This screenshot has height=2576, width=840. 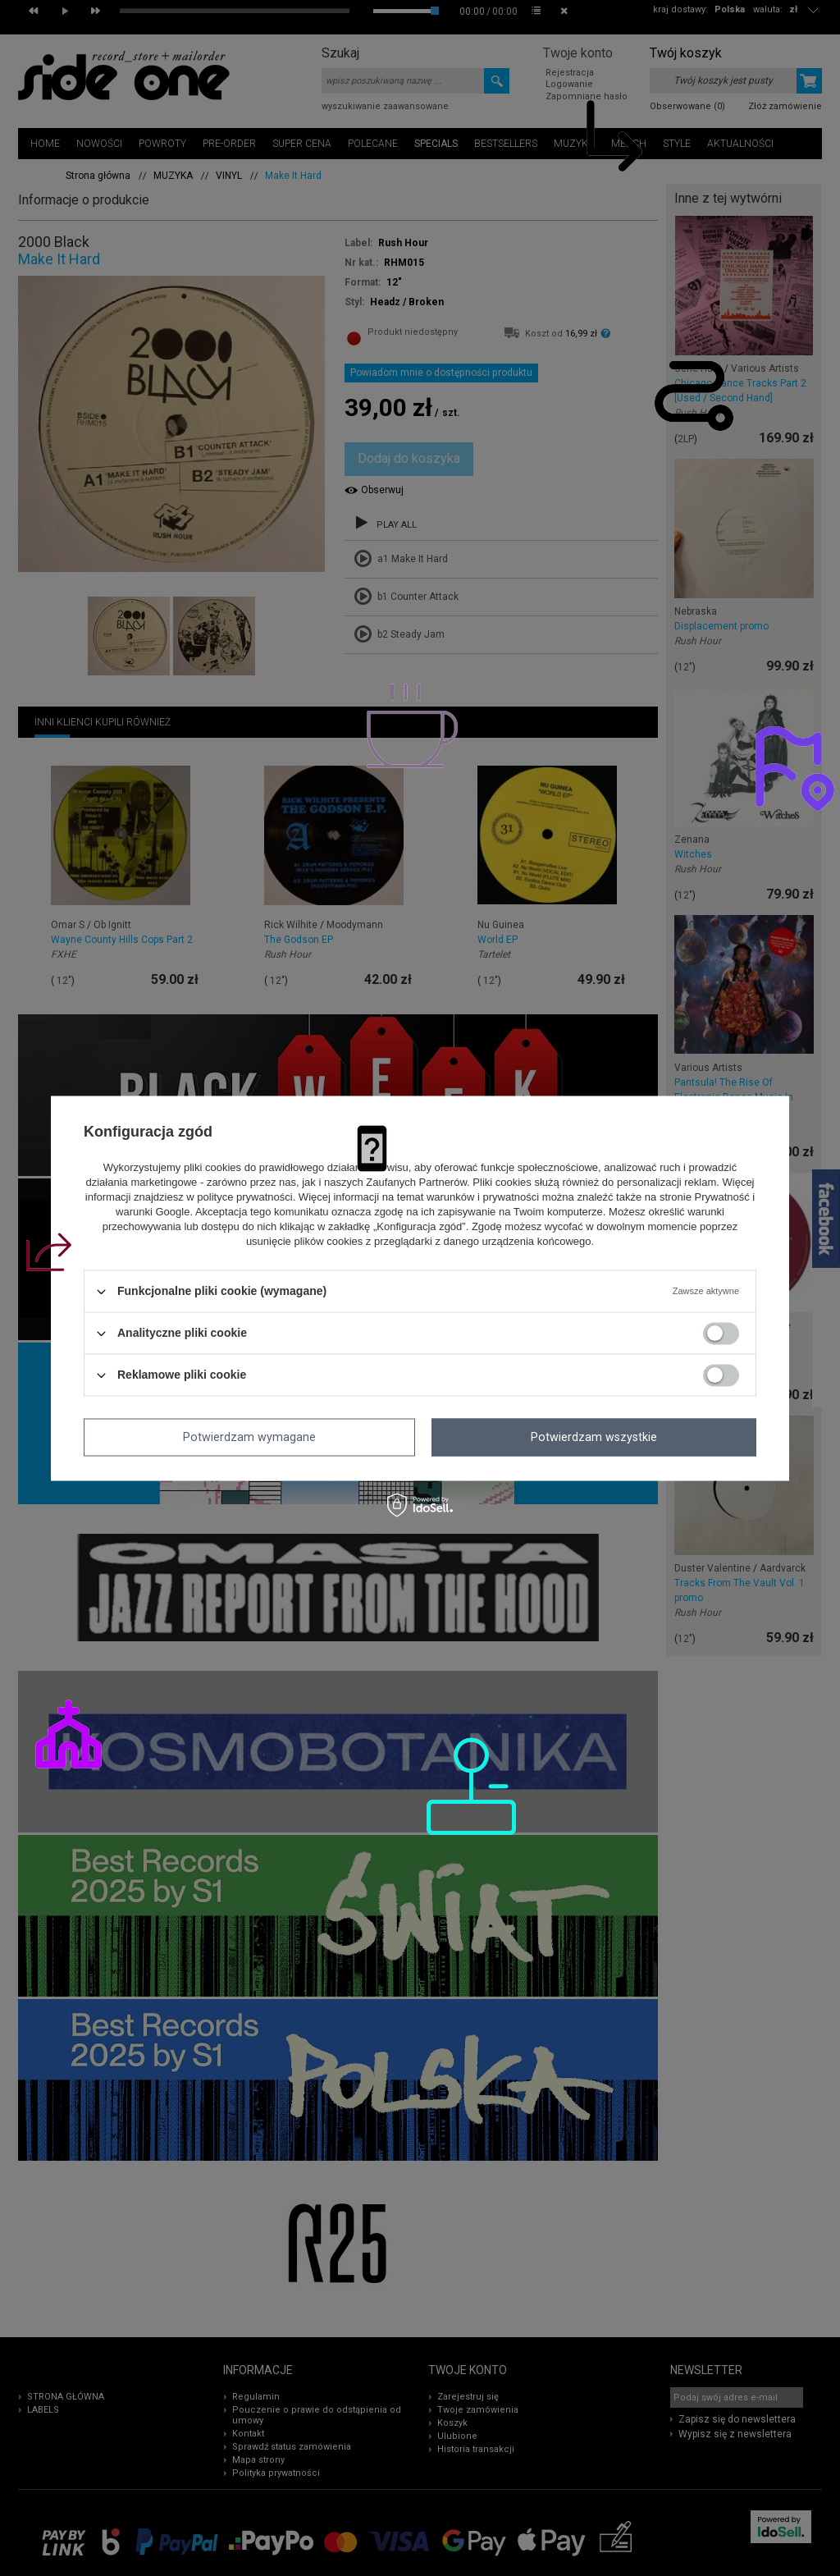 What do you see at coordinates (609, 135) in the screenshot?
I see `move item down and to the right` at bounding box center [609, 135].